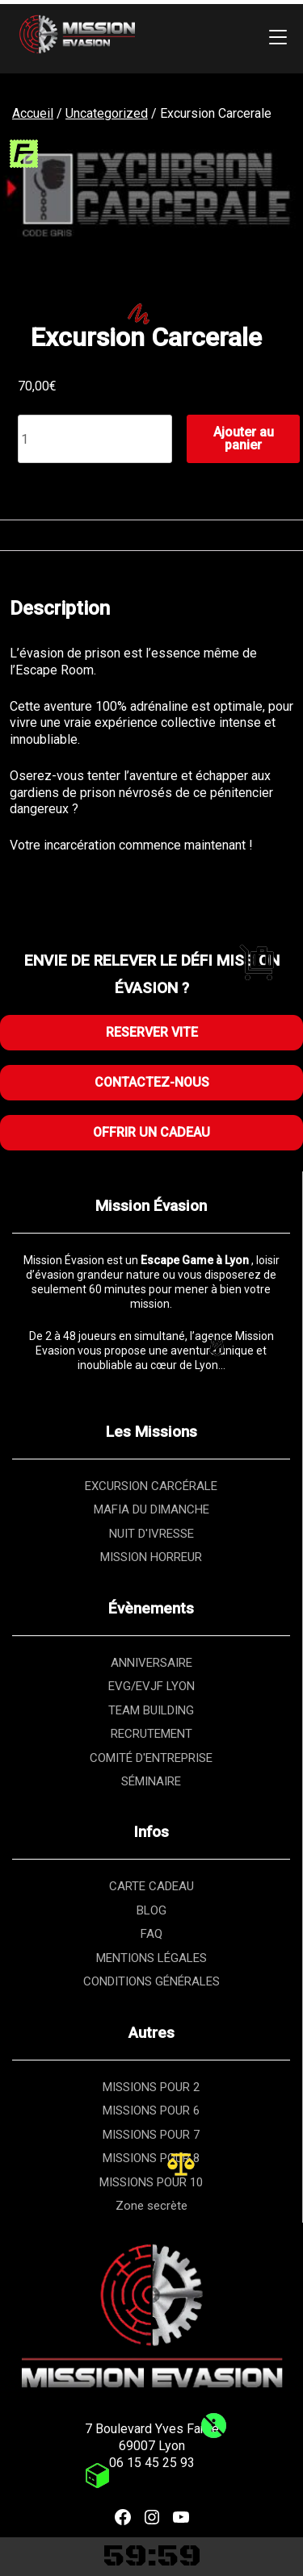  Describe the element at coordinates (97, 2475) in the screenshot. I see `opentofu infrastructure as code platform` at that location.